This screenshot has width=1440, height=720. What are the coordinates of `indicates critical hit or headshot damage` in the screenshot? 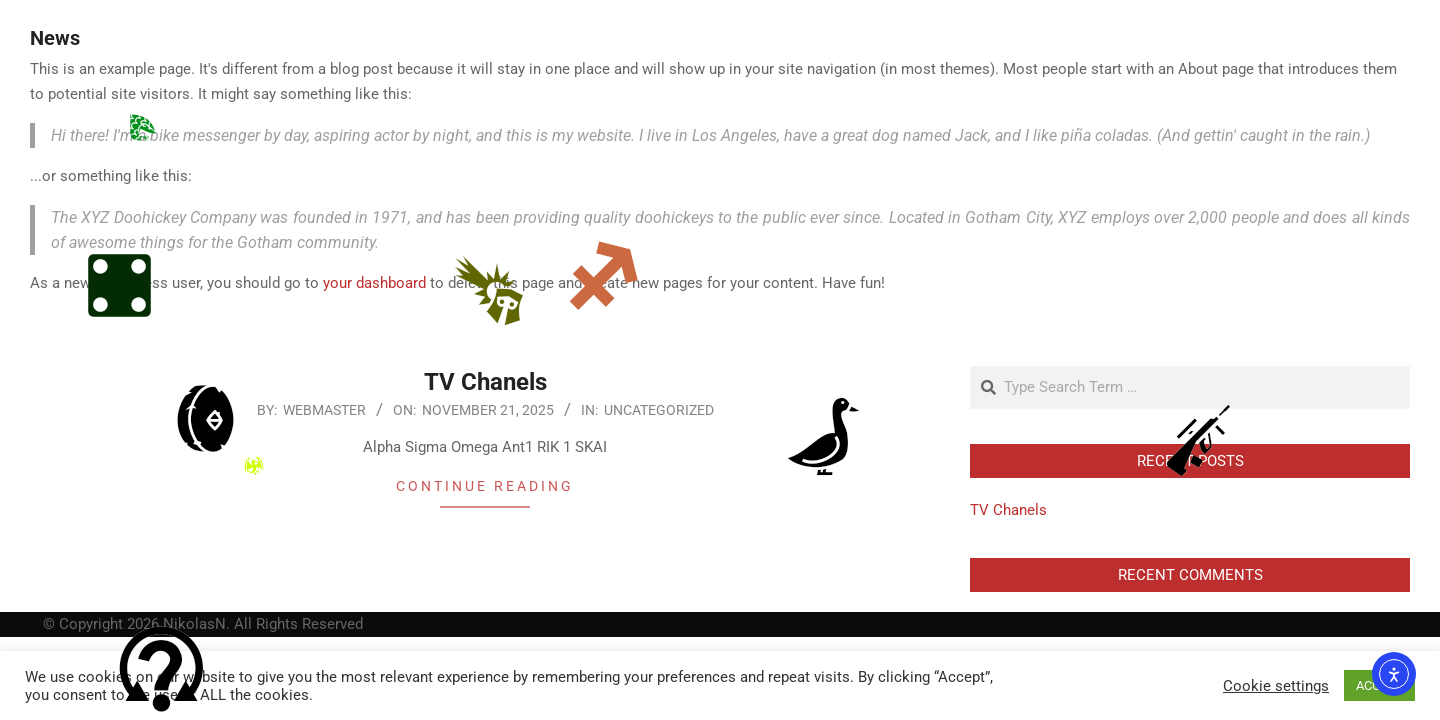 It's located at (489, 290).